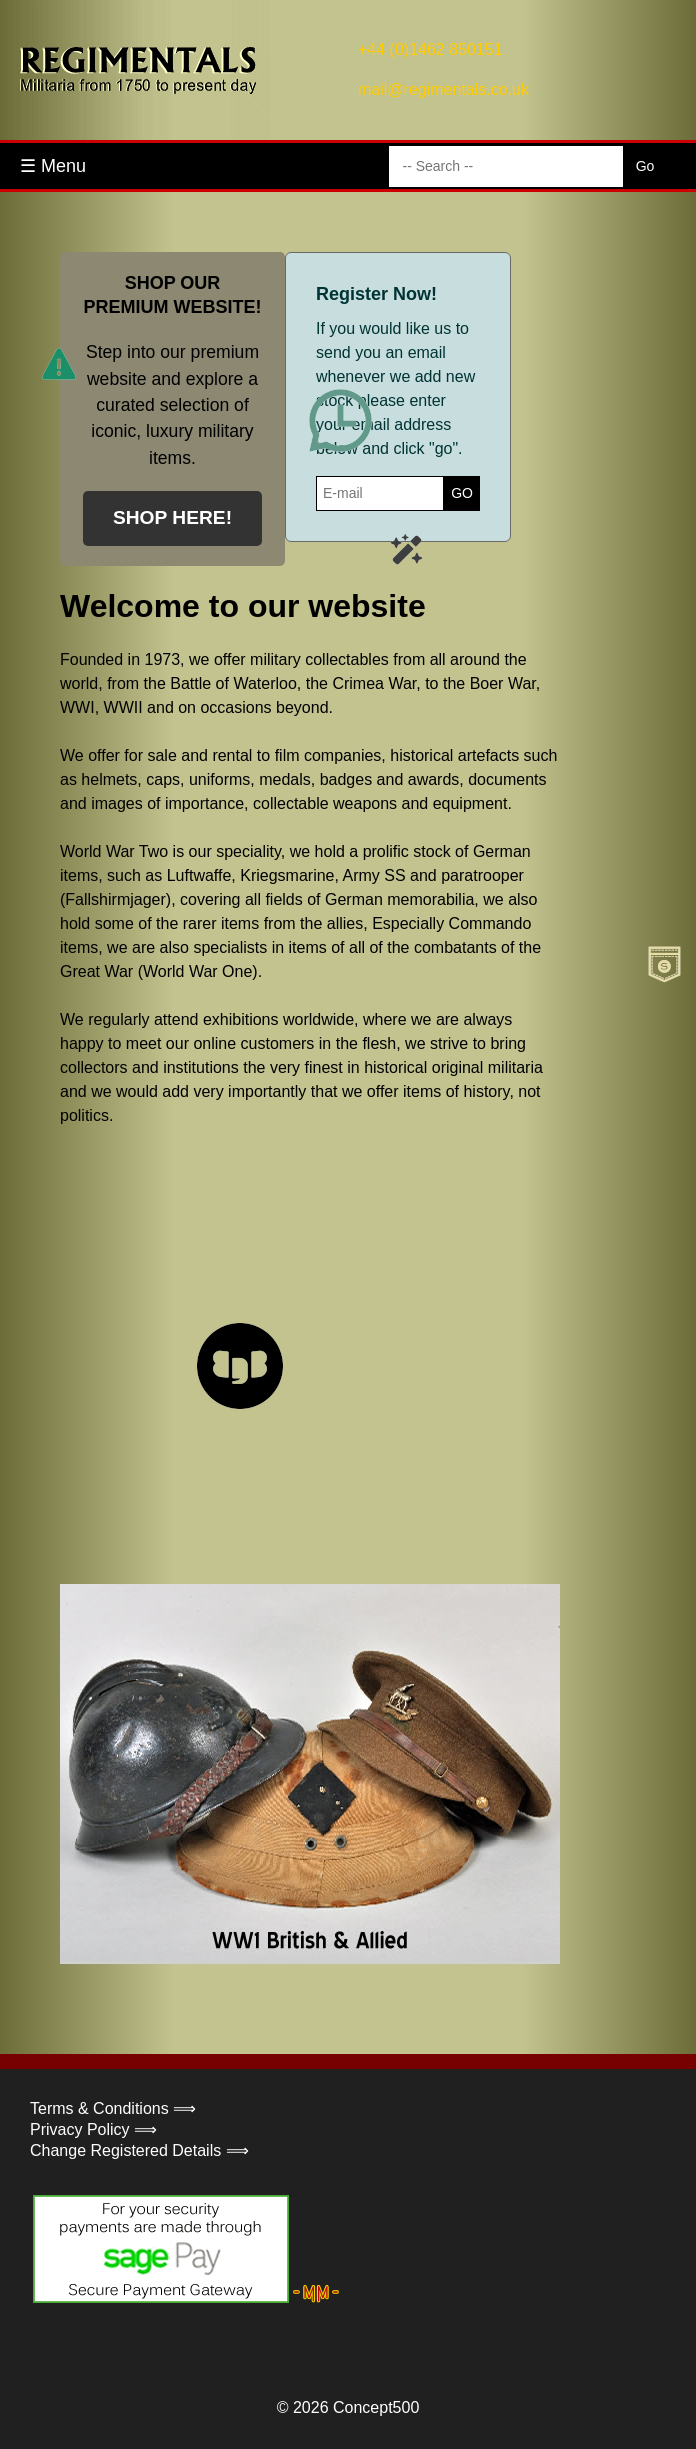 This screenshot has width=696, height=2449. What do you see at coordinates (407, 550) in the screenshot?
I see `apply automatic enhancements or effects` at bounding box center [407, 550].